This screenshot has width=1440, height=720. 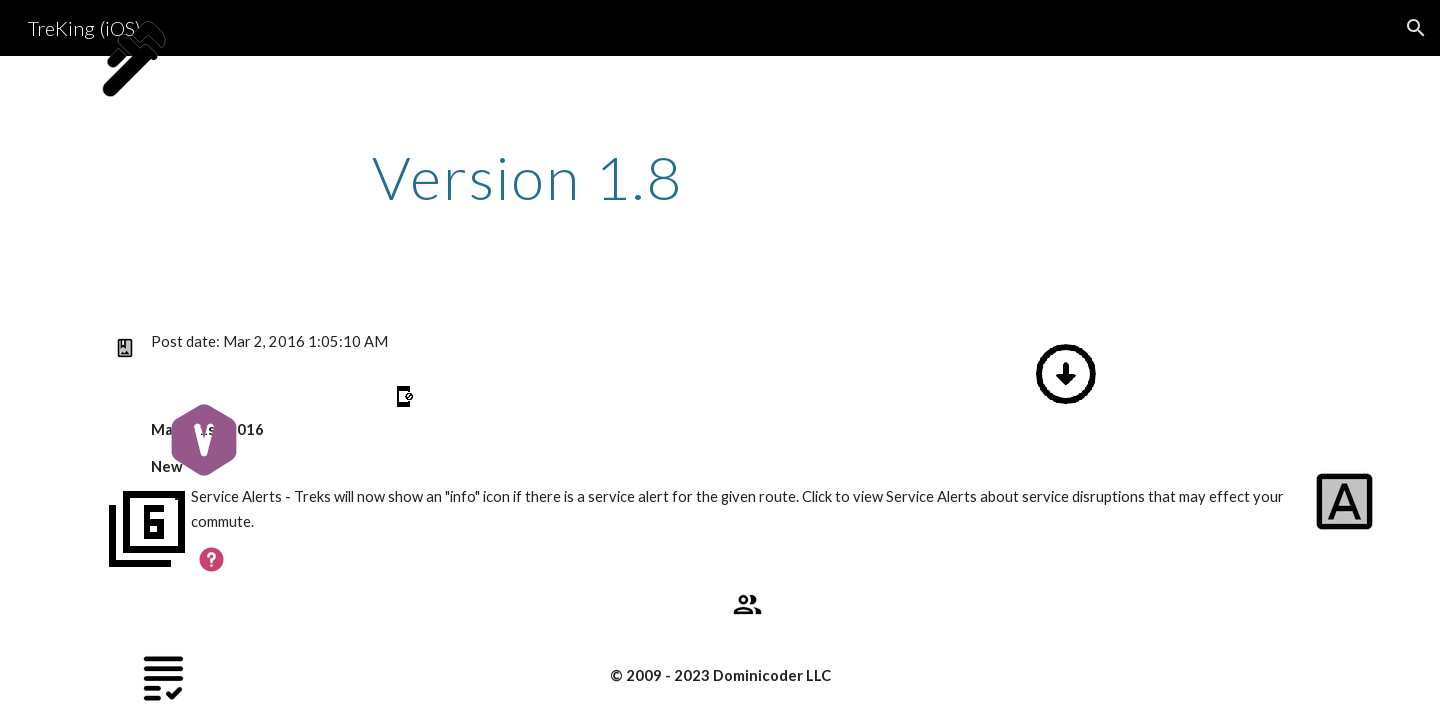 What do you see at coordinates (147, 529) in the screenshot?
I see `indicates 6 items selected or filtered` at bounding box center [147, 529].